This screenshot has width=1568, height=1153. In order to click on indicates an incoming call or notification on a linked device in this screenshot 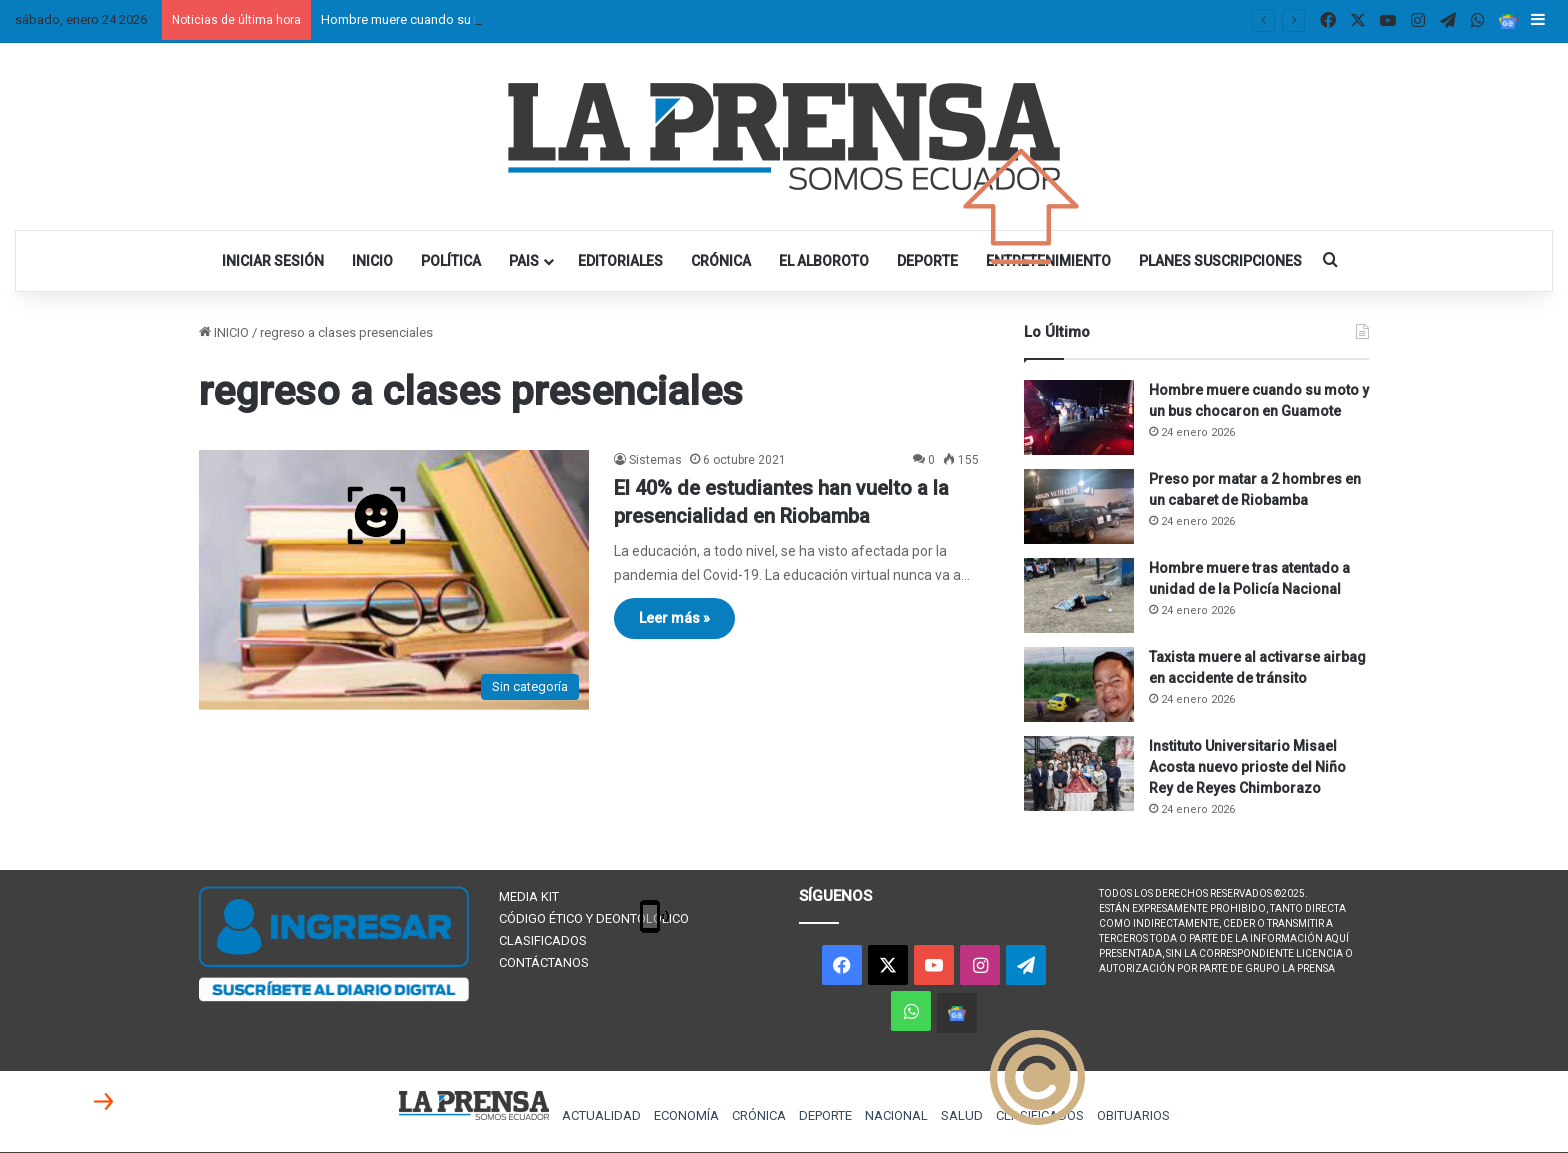, I will do `click(654, 916)`.